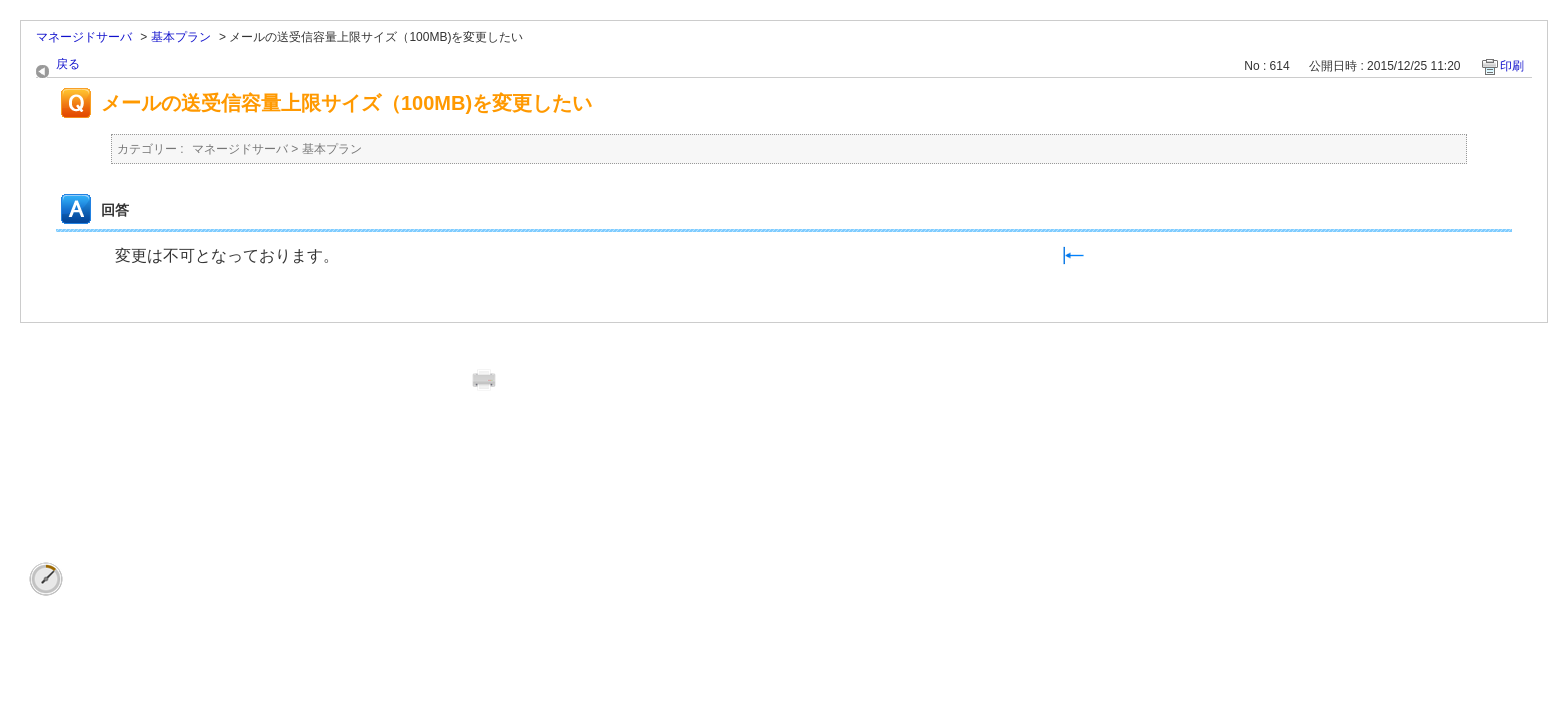 This screenshot has width=1568, height=720. Describe the element at coordinates (1073, 255) in the screenshot. I see `go to the first item in a list or sequence` at that location.